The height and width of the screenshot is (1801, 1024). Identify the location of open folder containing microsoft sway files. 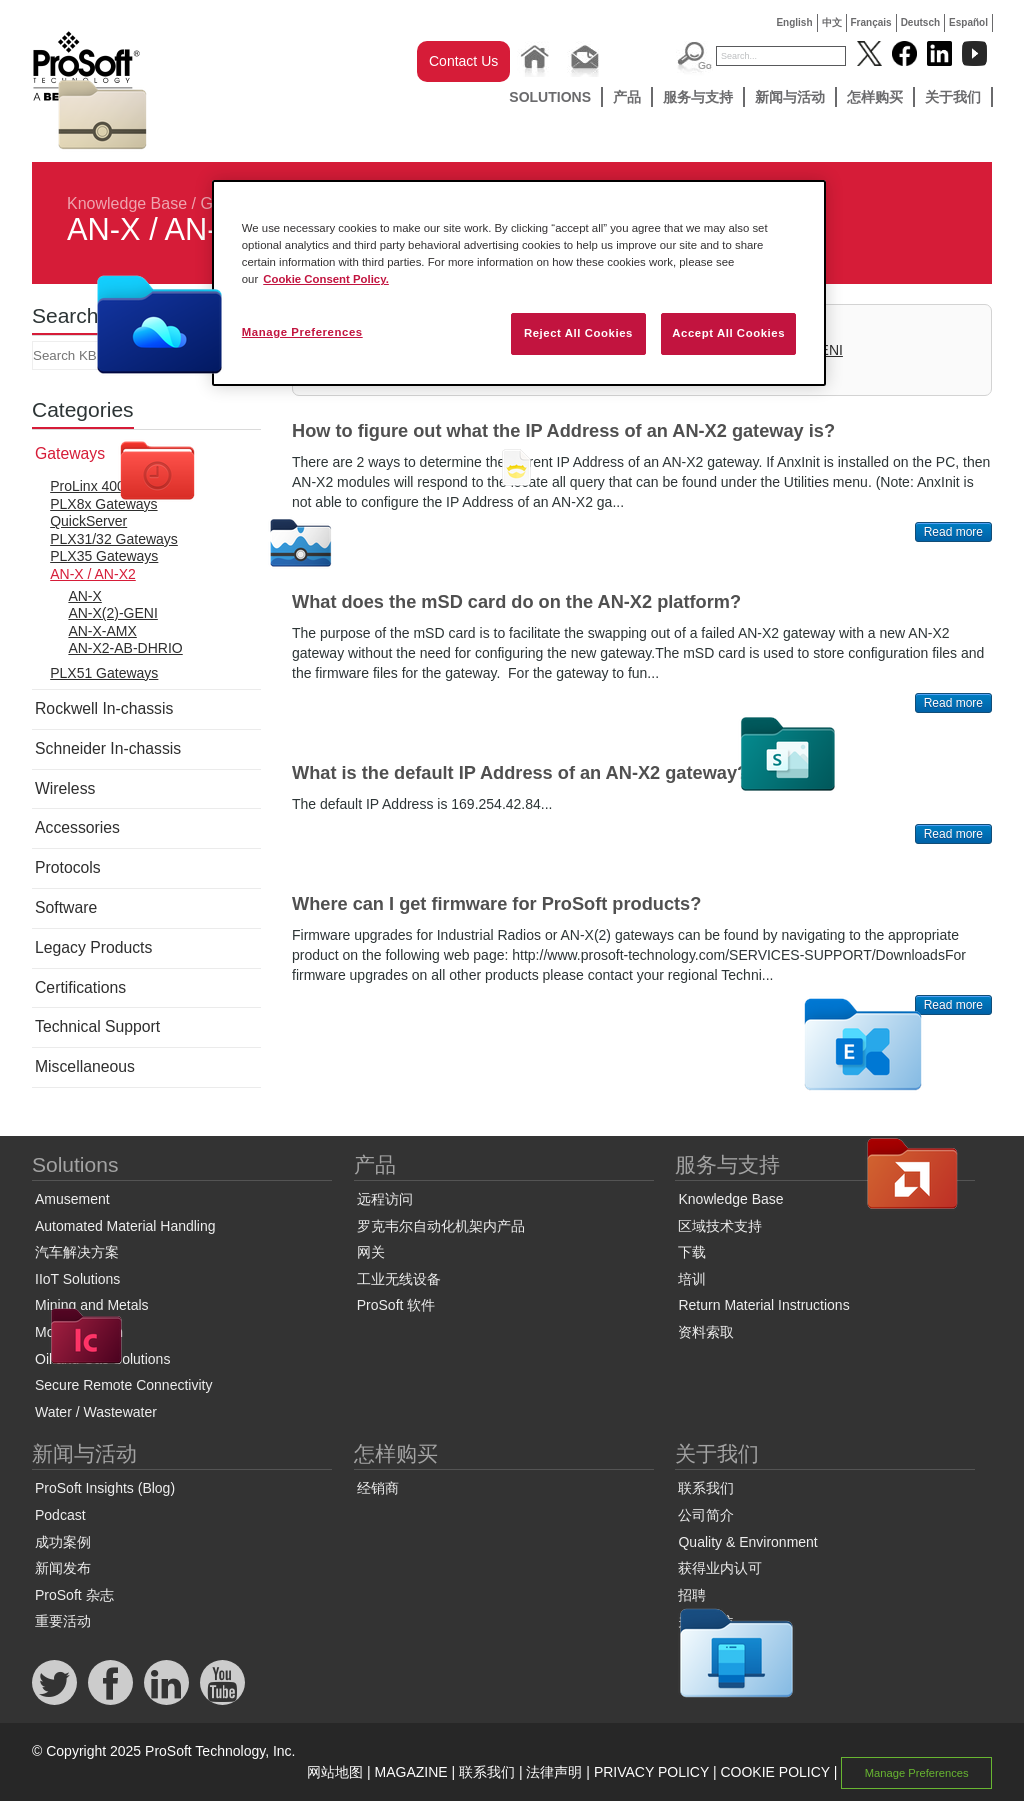
(787, 756).